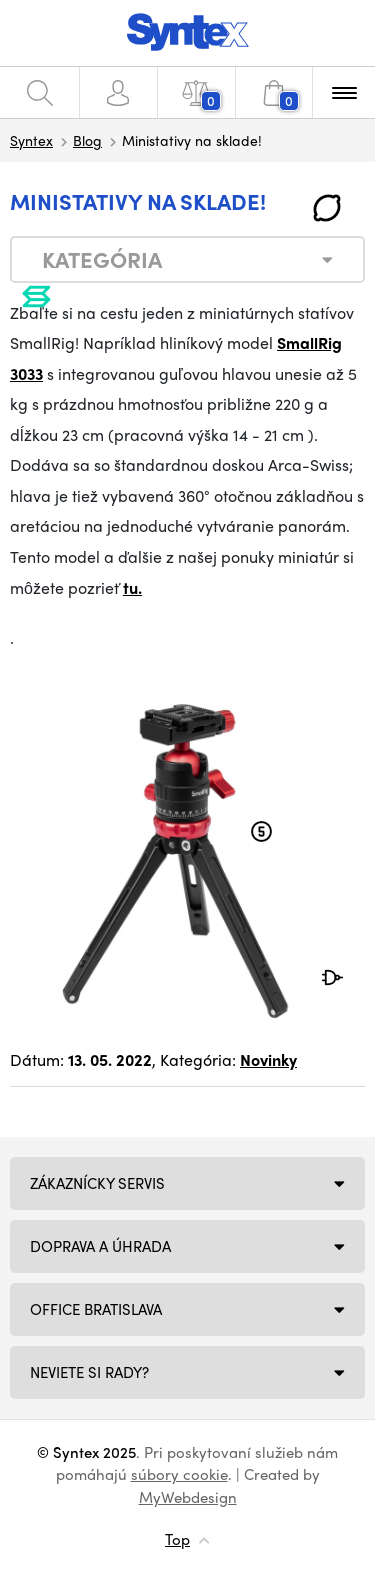  What do you see at coordinates (327, 208) in the screenshot?
I see `indicates citrus or lemon flavor` at bounding box center [327, 208].